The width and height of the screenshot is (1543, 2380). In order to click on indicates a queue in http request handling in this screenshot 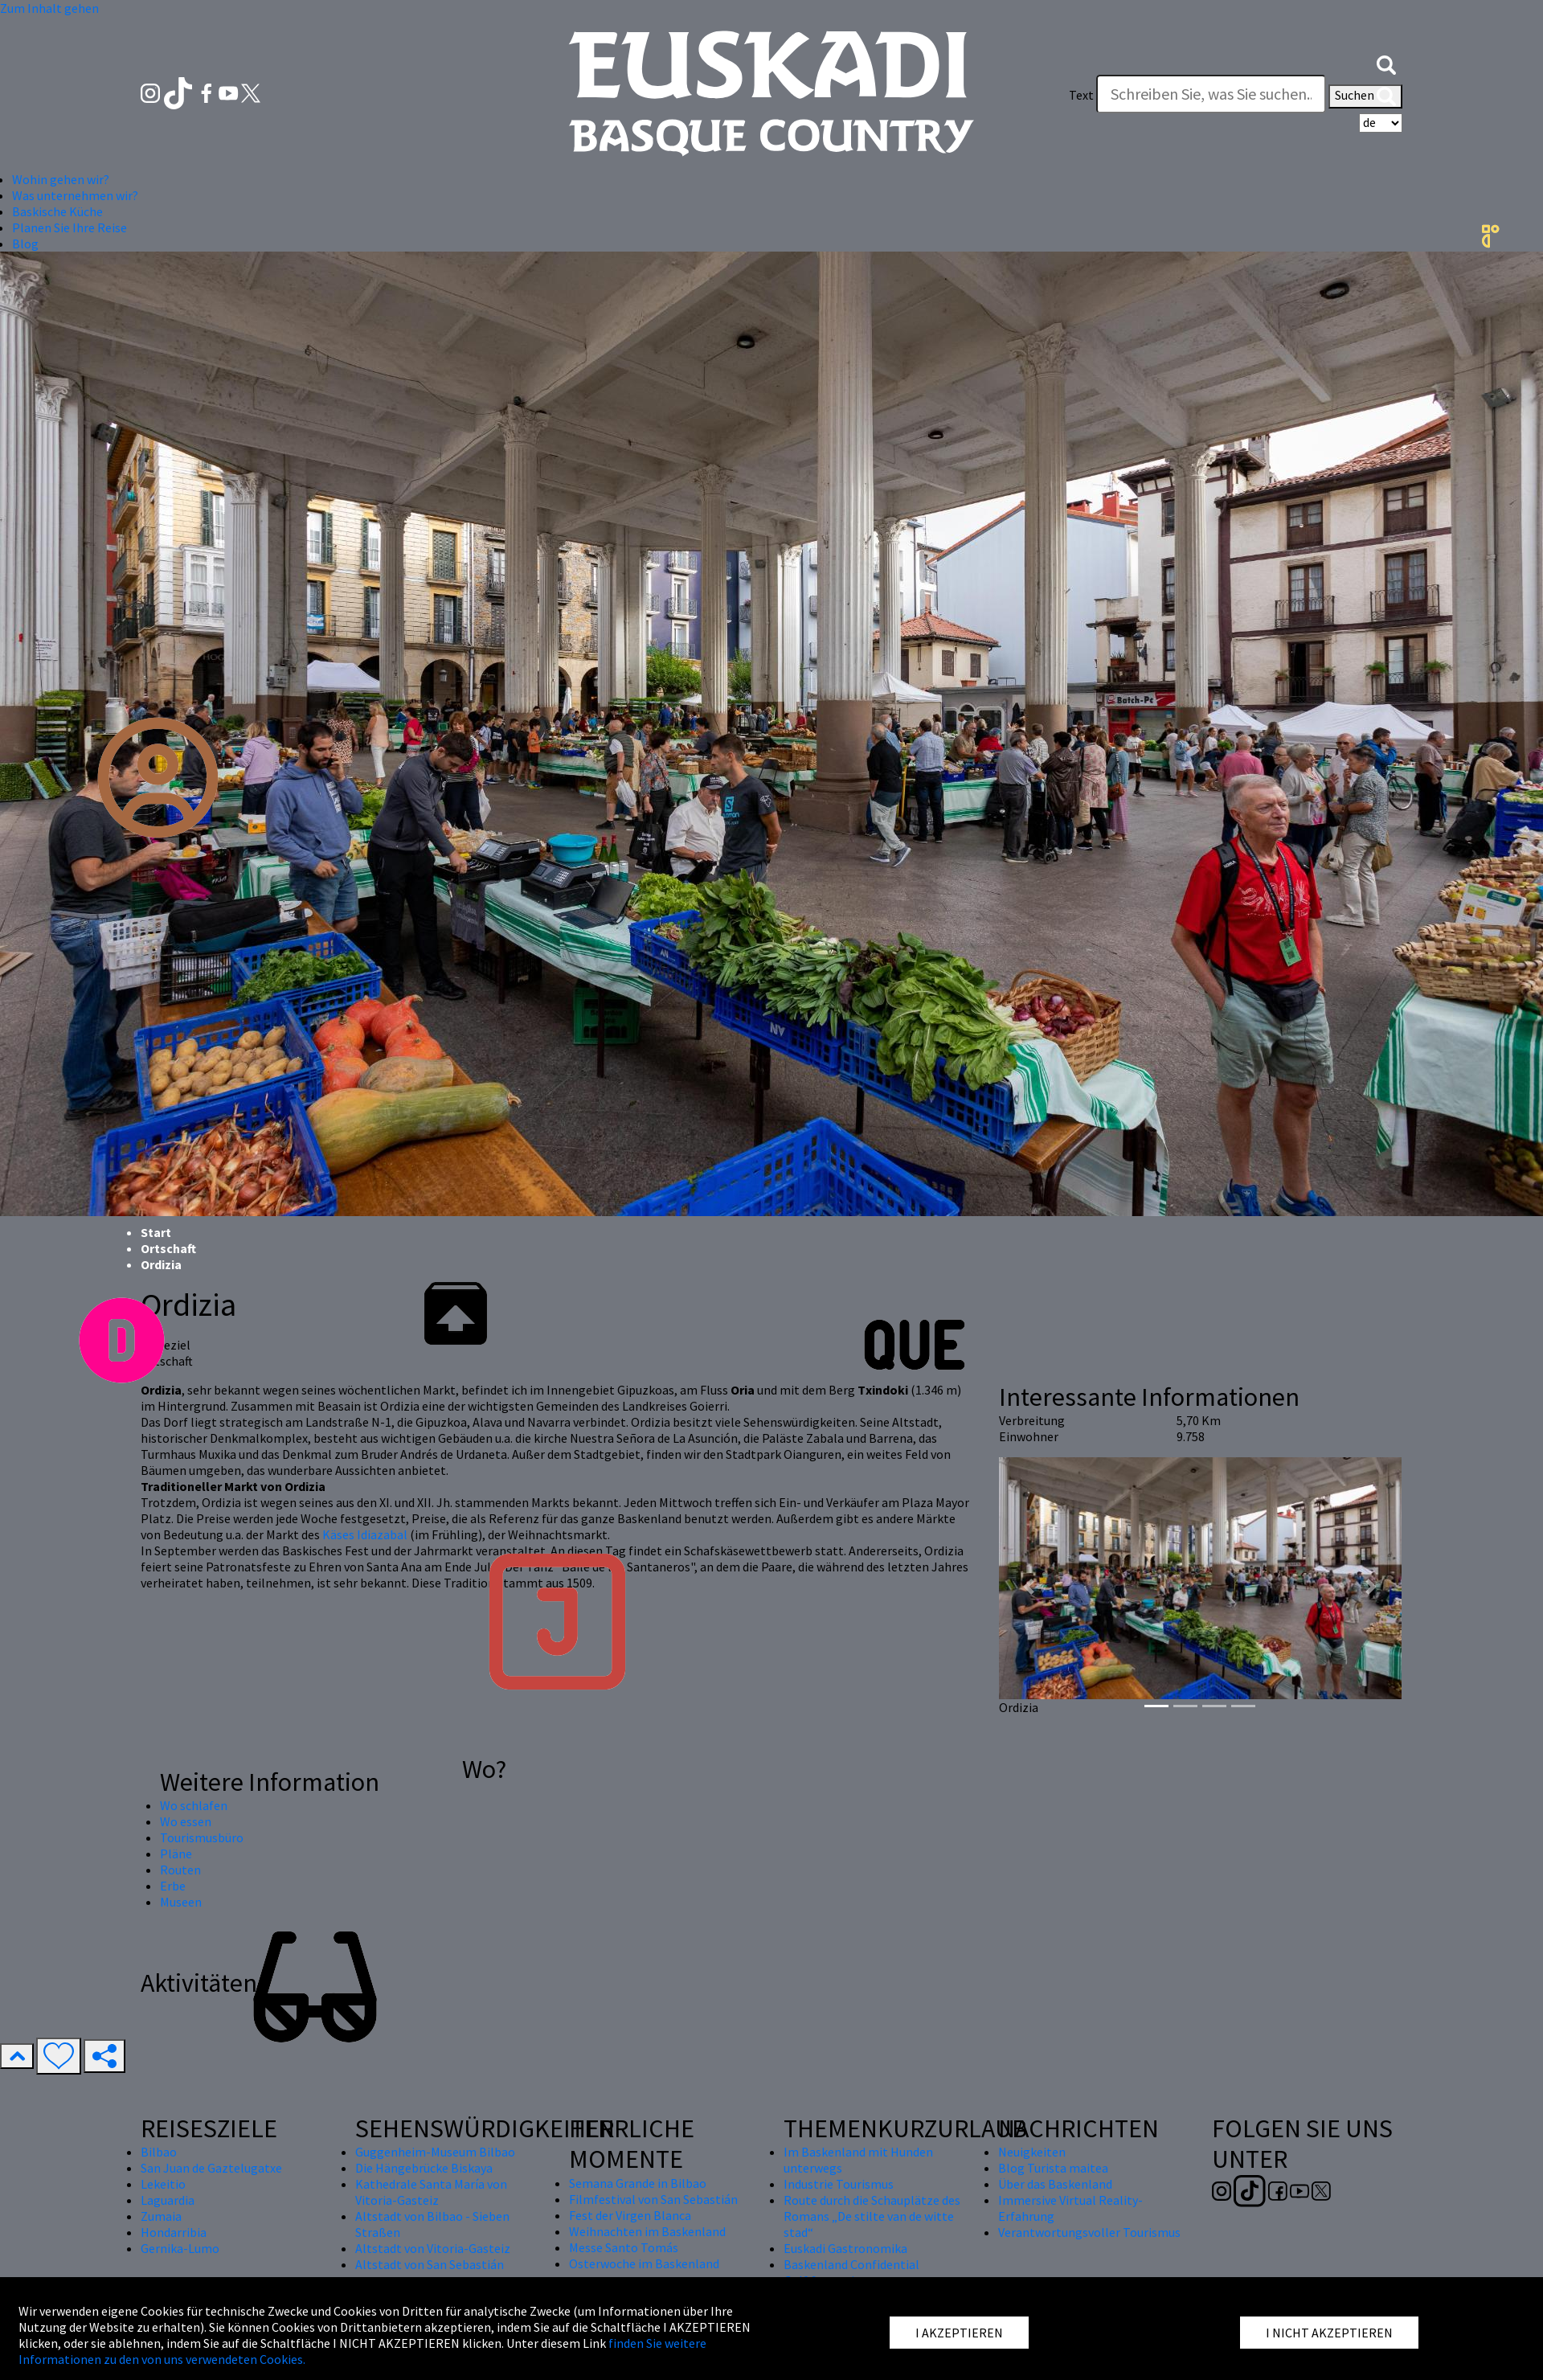, I will do `click(915, 1345)`.